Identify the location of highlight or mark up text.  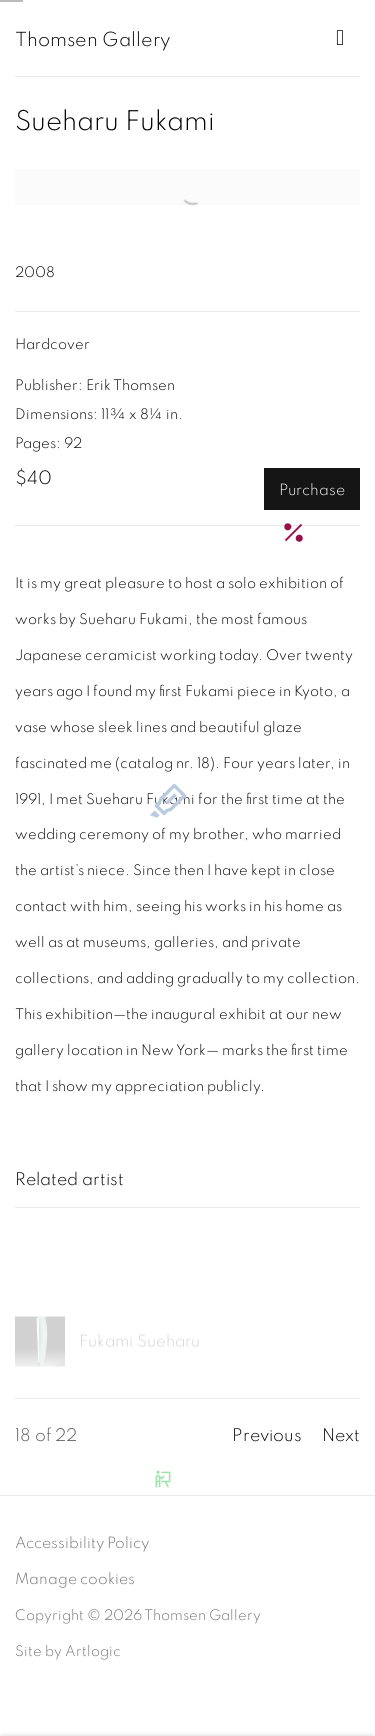
(168, 801).